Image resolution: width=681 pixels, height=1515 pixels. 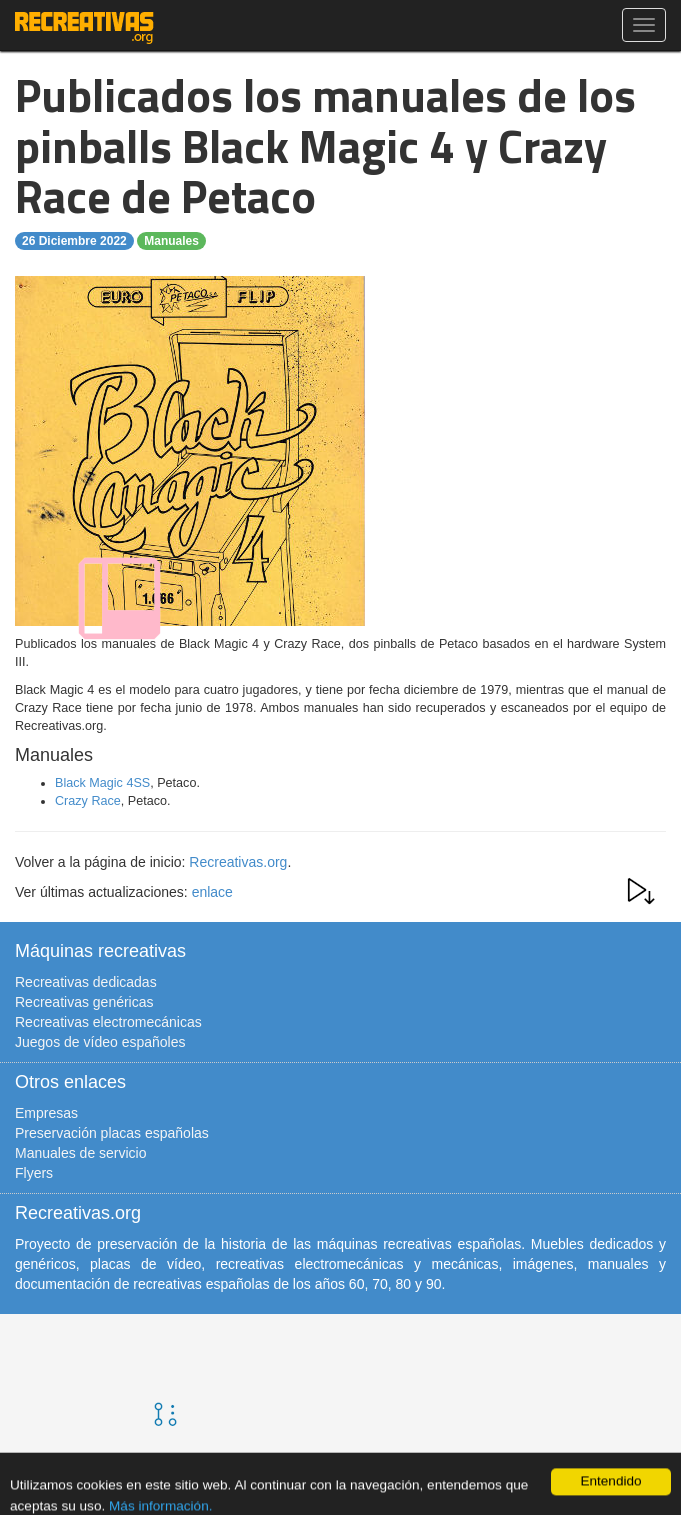 I want to click on run code below current selection, so click(x=641, y=891).